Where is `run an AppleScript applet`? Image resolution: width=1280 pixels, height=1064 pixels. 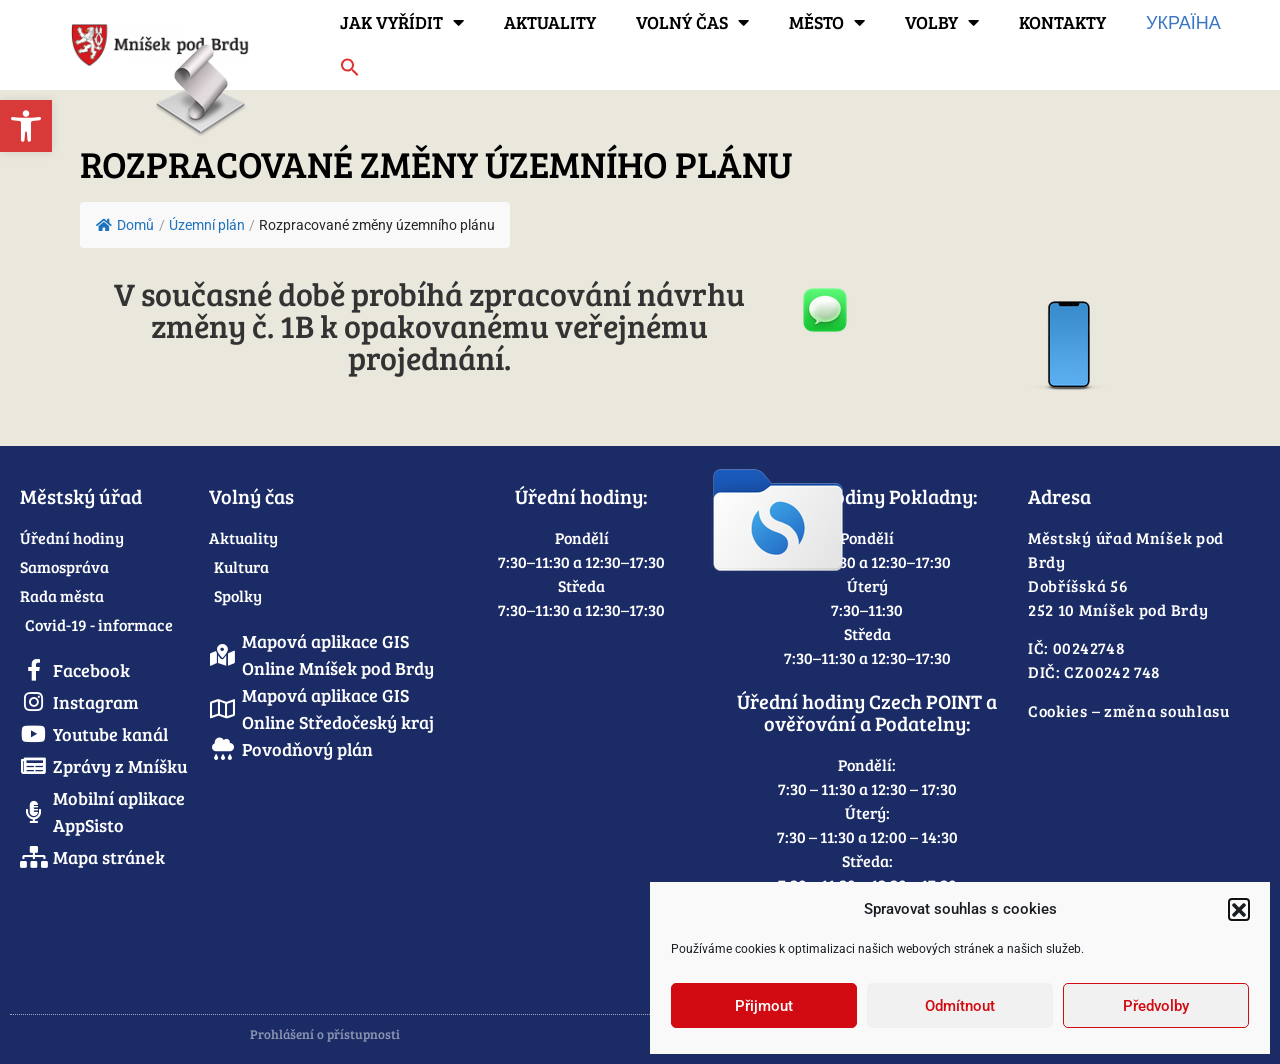
run an AppleScript applet is located at coordinates (200, 88).